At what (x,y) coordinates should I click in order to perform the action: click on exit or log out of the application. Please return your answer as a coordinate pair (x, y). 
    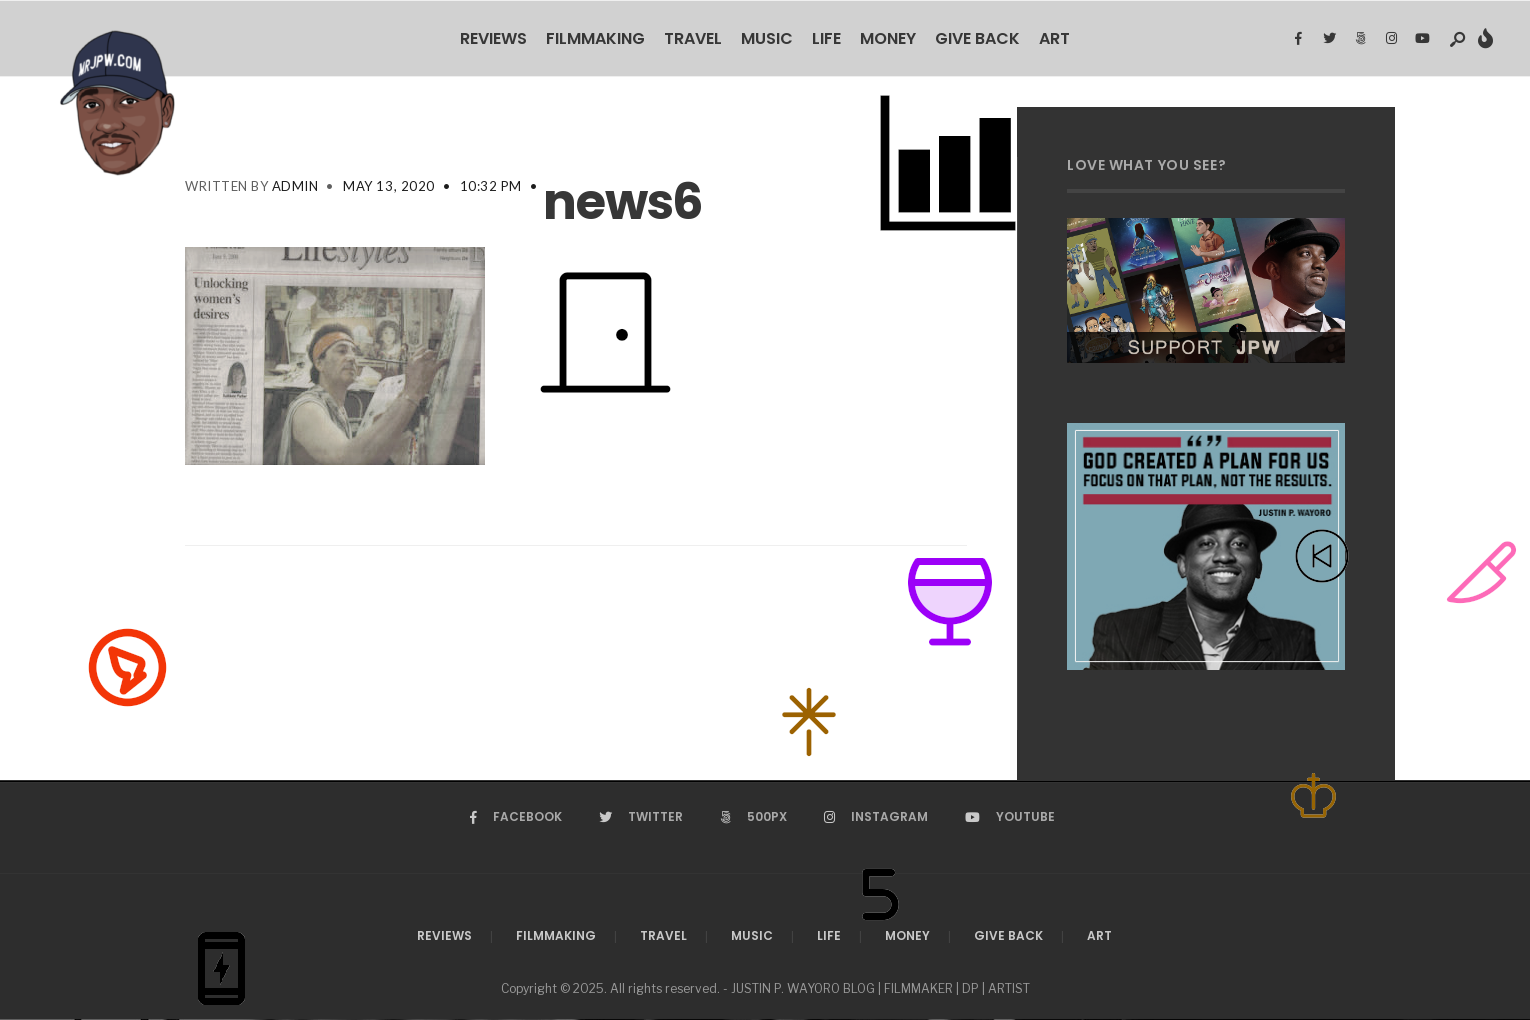
    Looking at the image, I should click on (605, 332).